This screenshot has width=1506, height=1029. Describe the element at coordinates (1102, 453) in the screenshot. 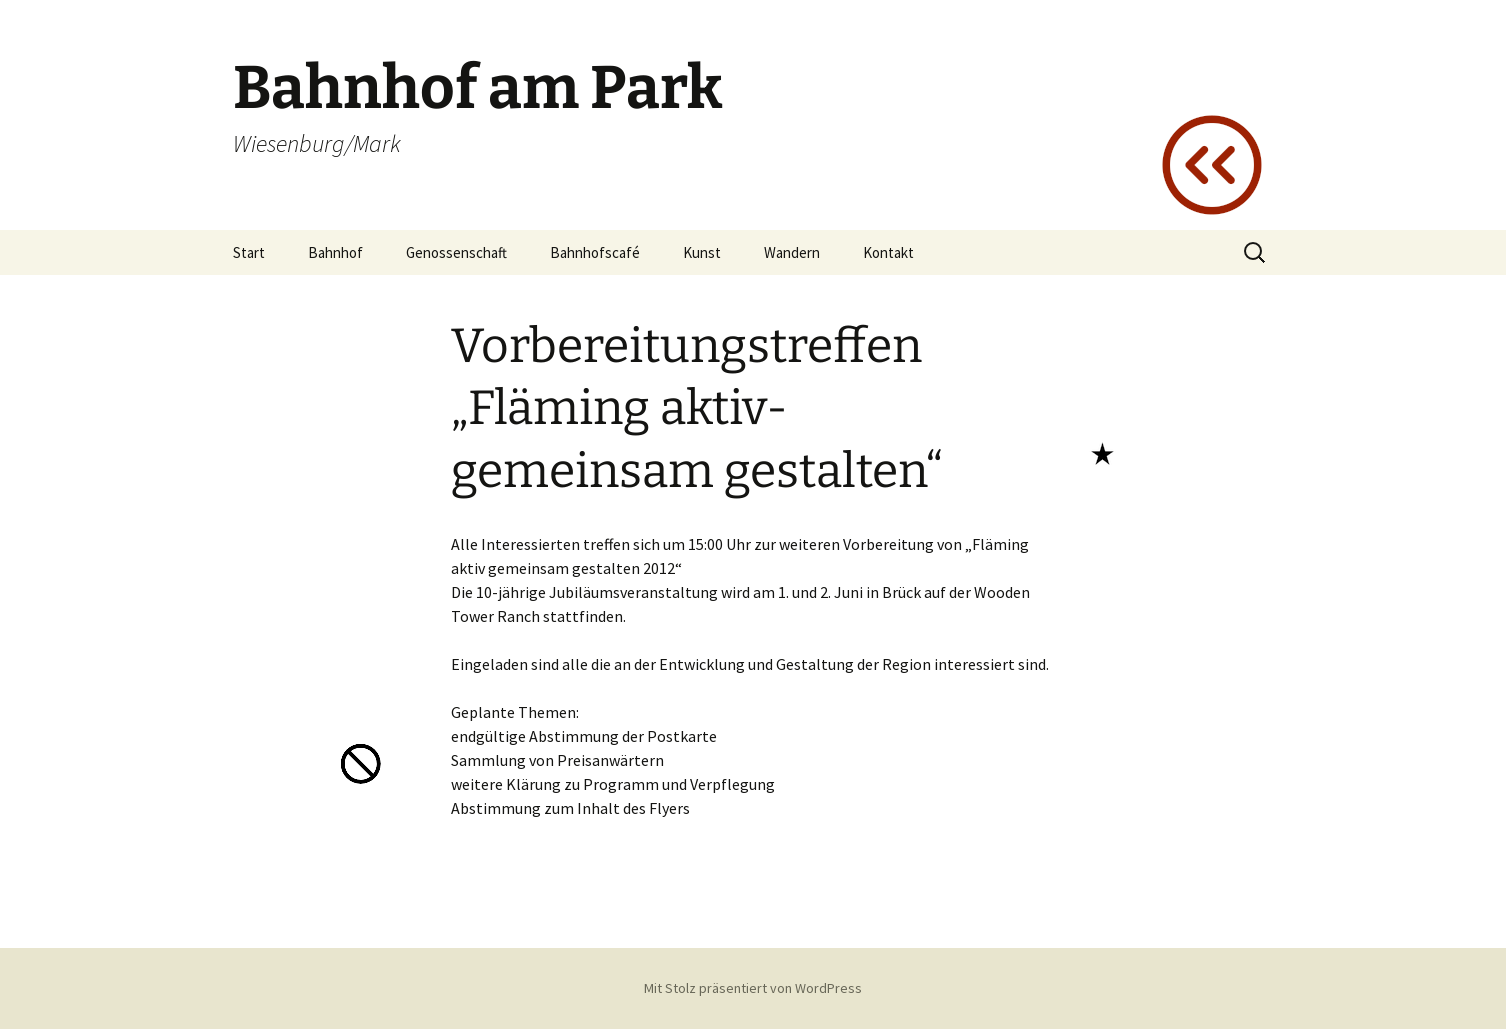

I see `rate or review an item` at that location.